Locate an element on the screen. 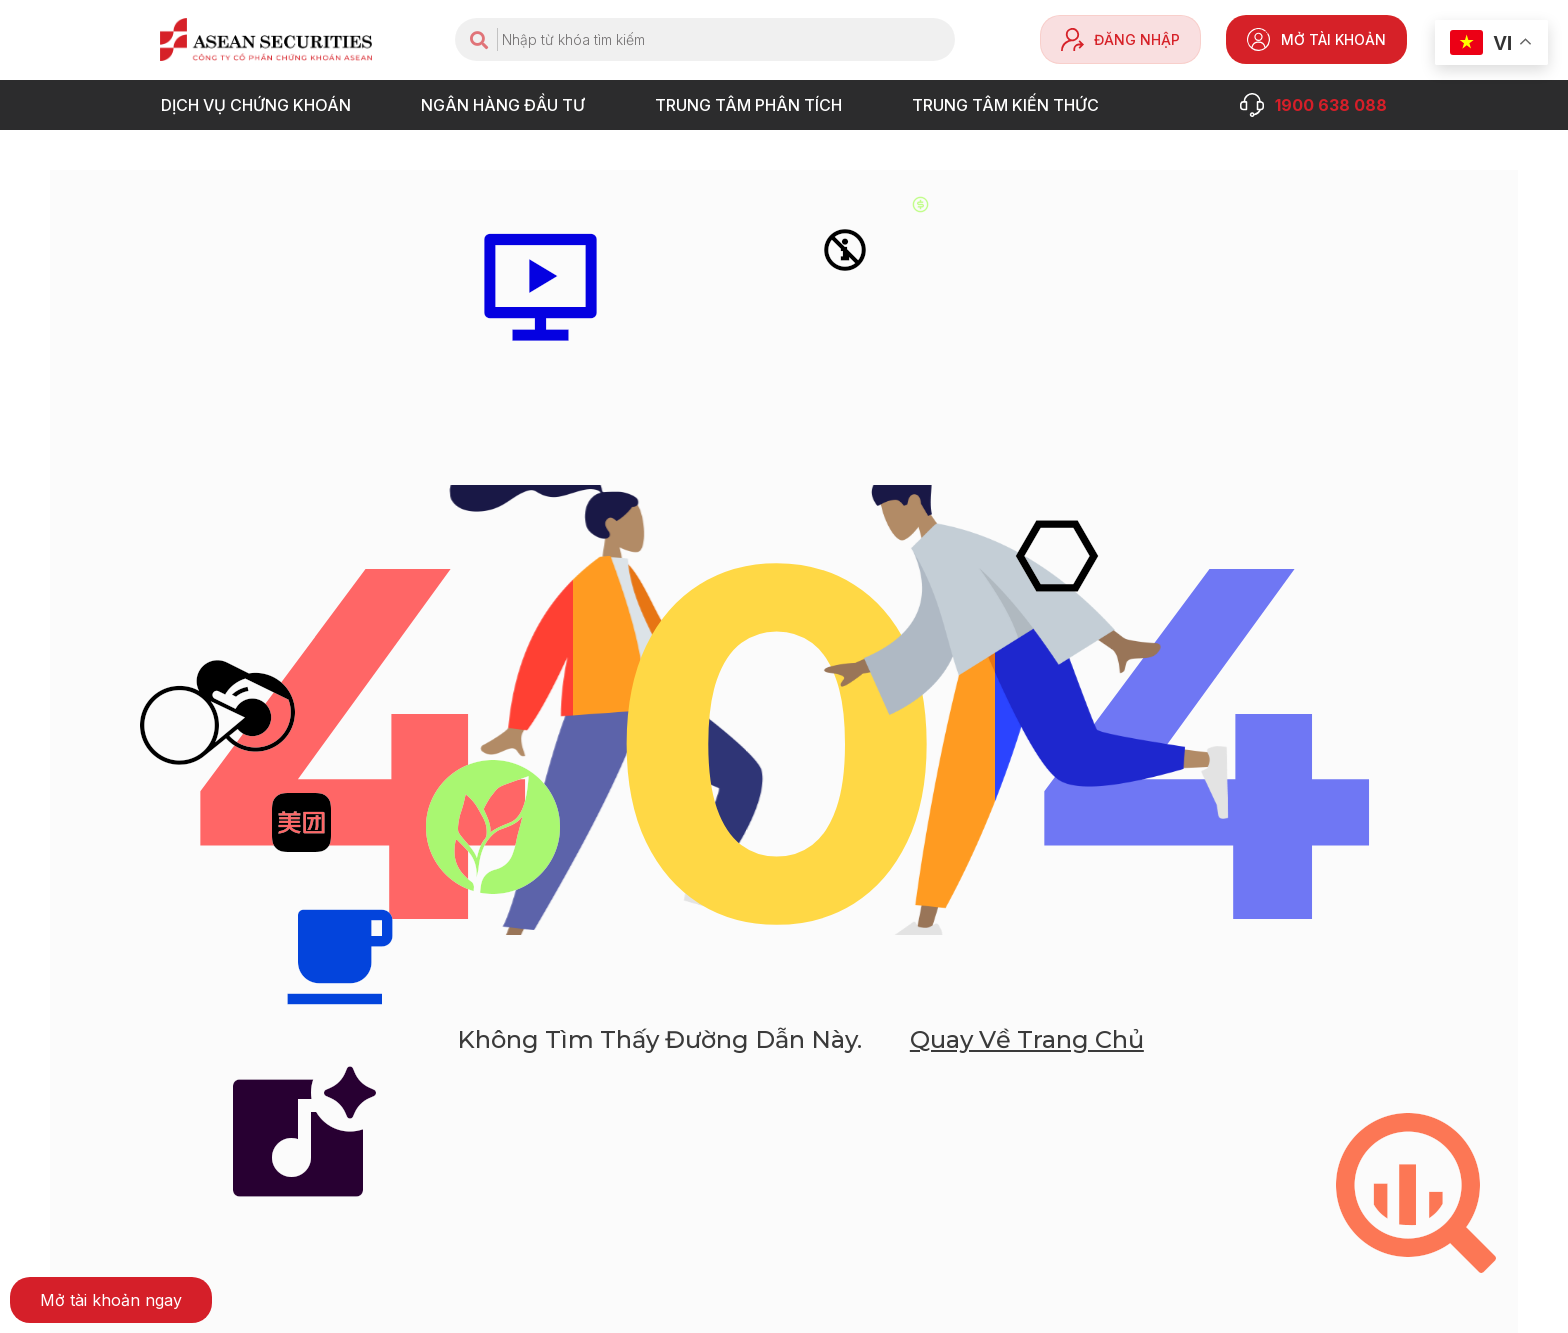  rye package manager logo is located at coordinates (493, 827).